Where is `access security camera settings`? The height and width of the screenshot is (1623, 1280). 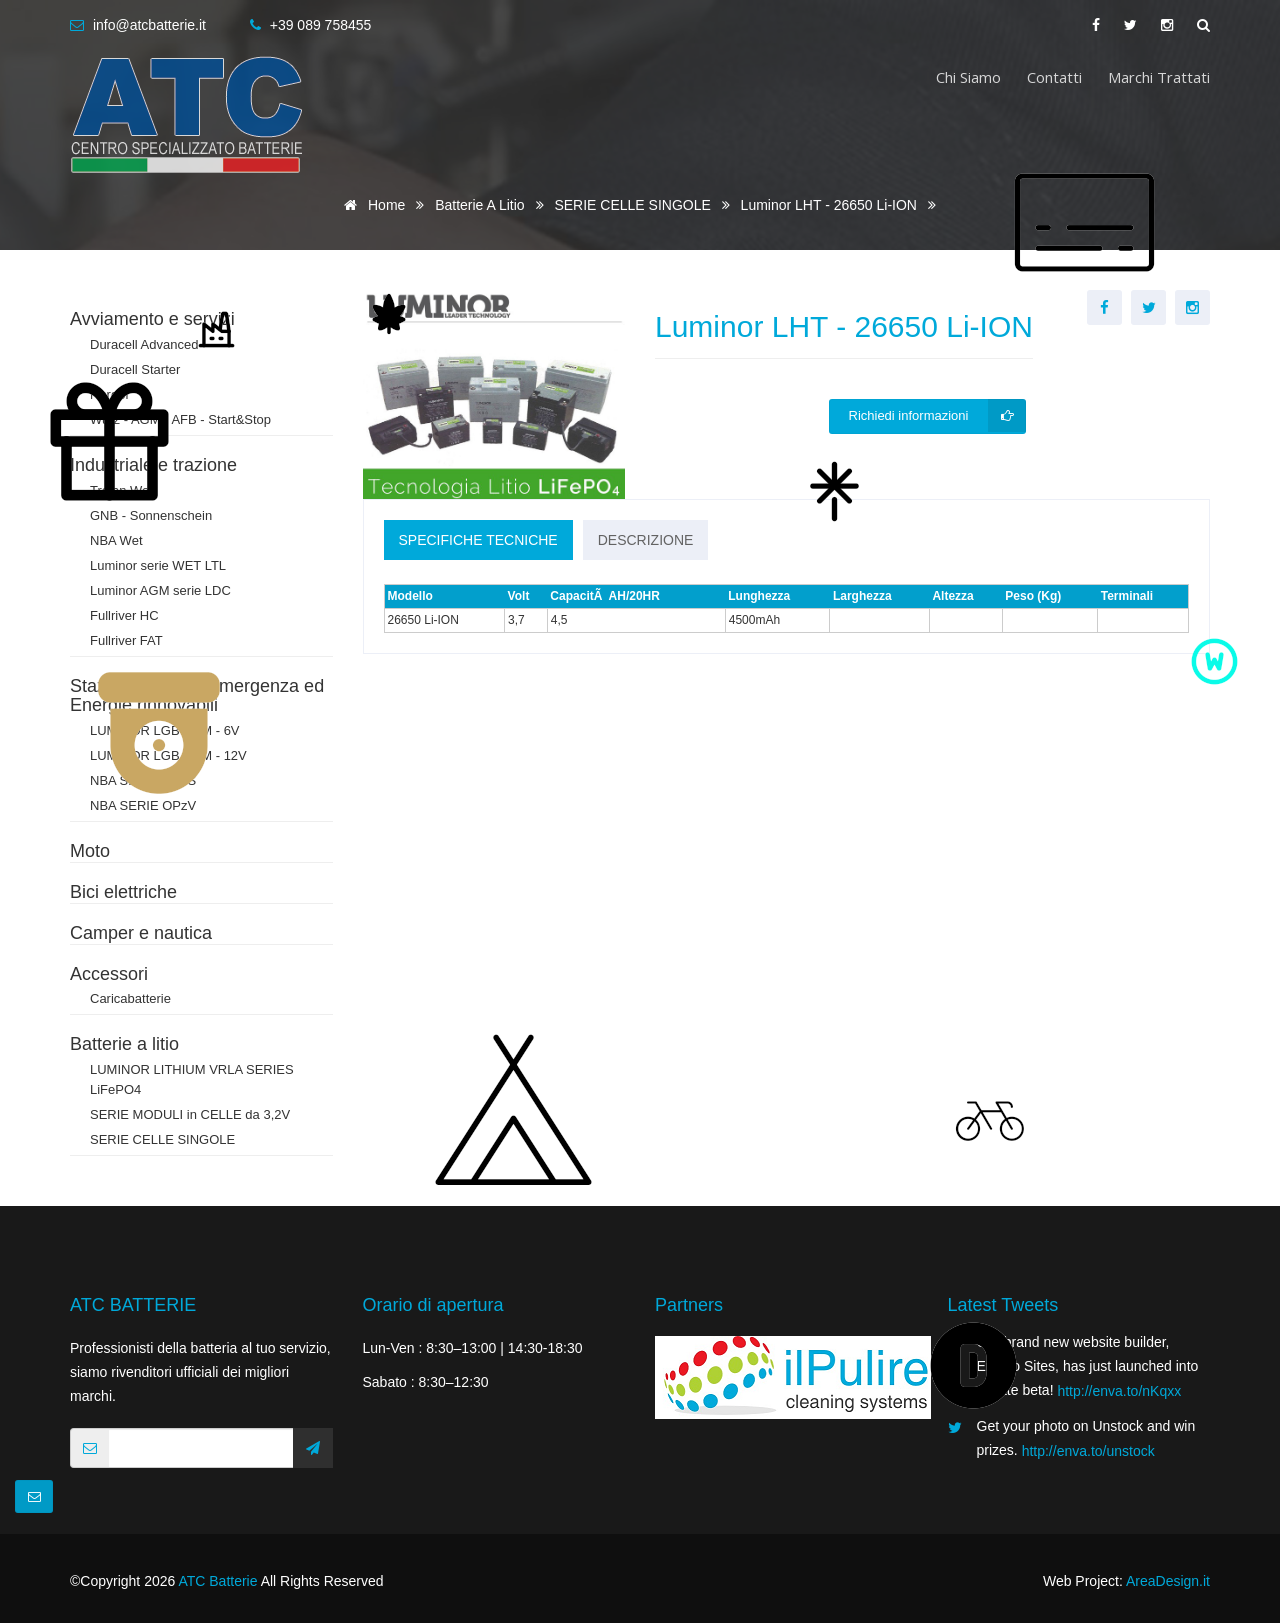 access security camera settings is located at coordinates (159, 733).